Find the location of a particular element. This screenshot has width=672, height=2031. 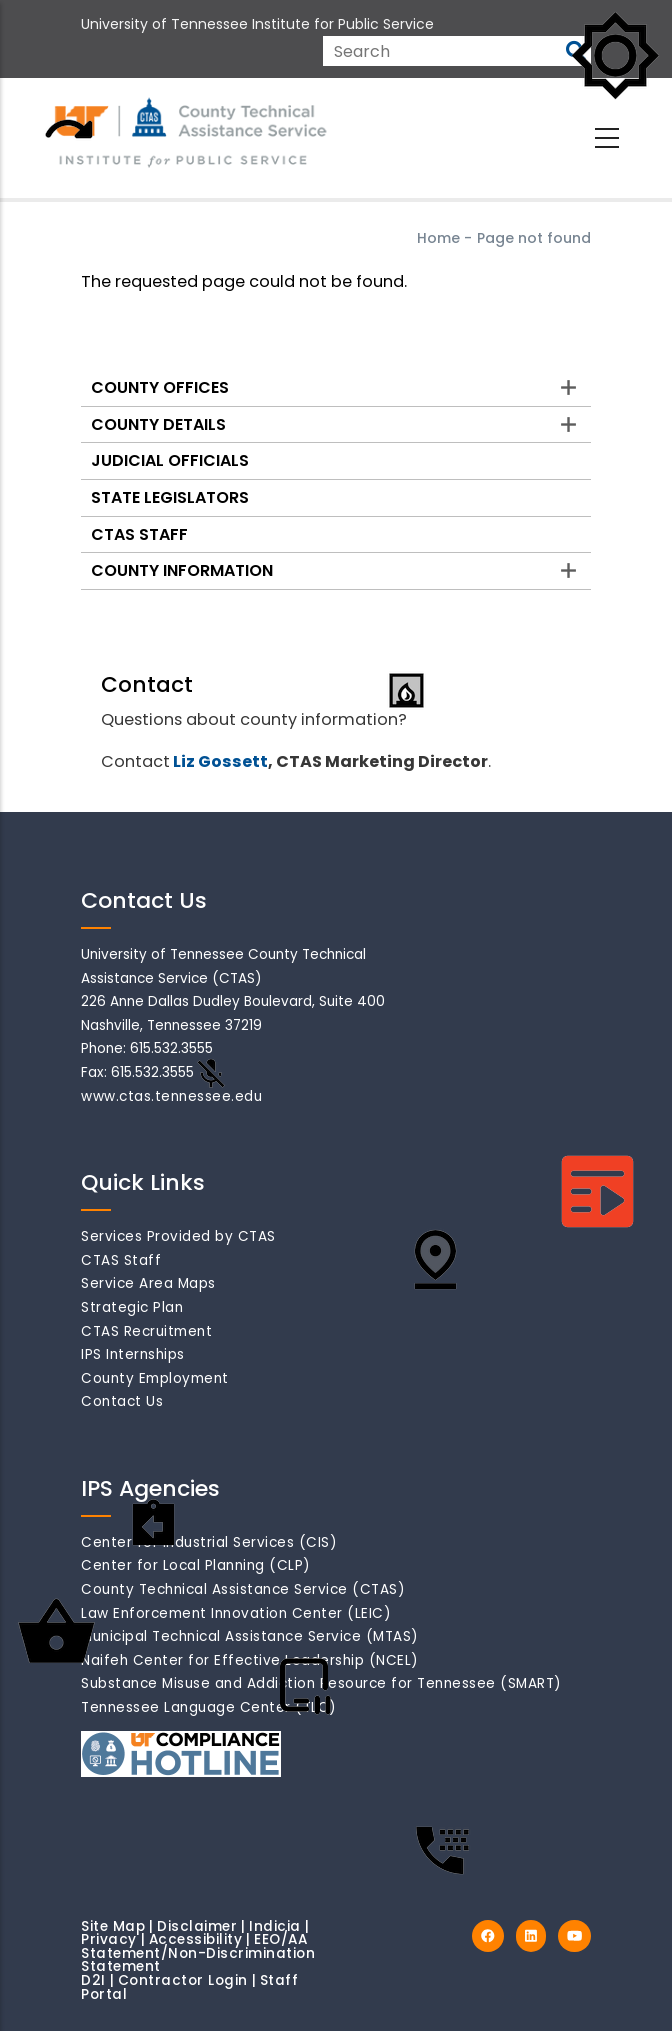

view your shopping basket is located at coordinates (56, 1632).